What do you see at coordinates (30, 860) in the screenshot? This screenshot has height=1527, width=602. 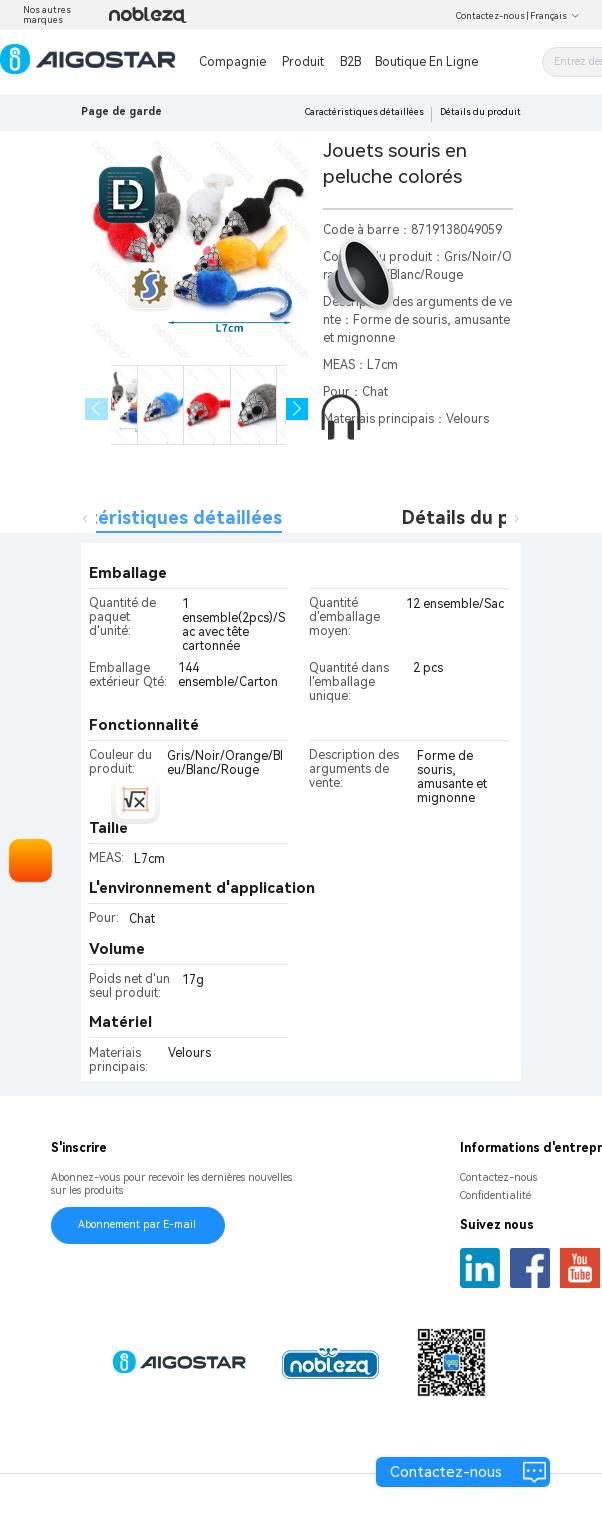 I see `blank orange app template for macos icon design` at bounding box center [30, 860].